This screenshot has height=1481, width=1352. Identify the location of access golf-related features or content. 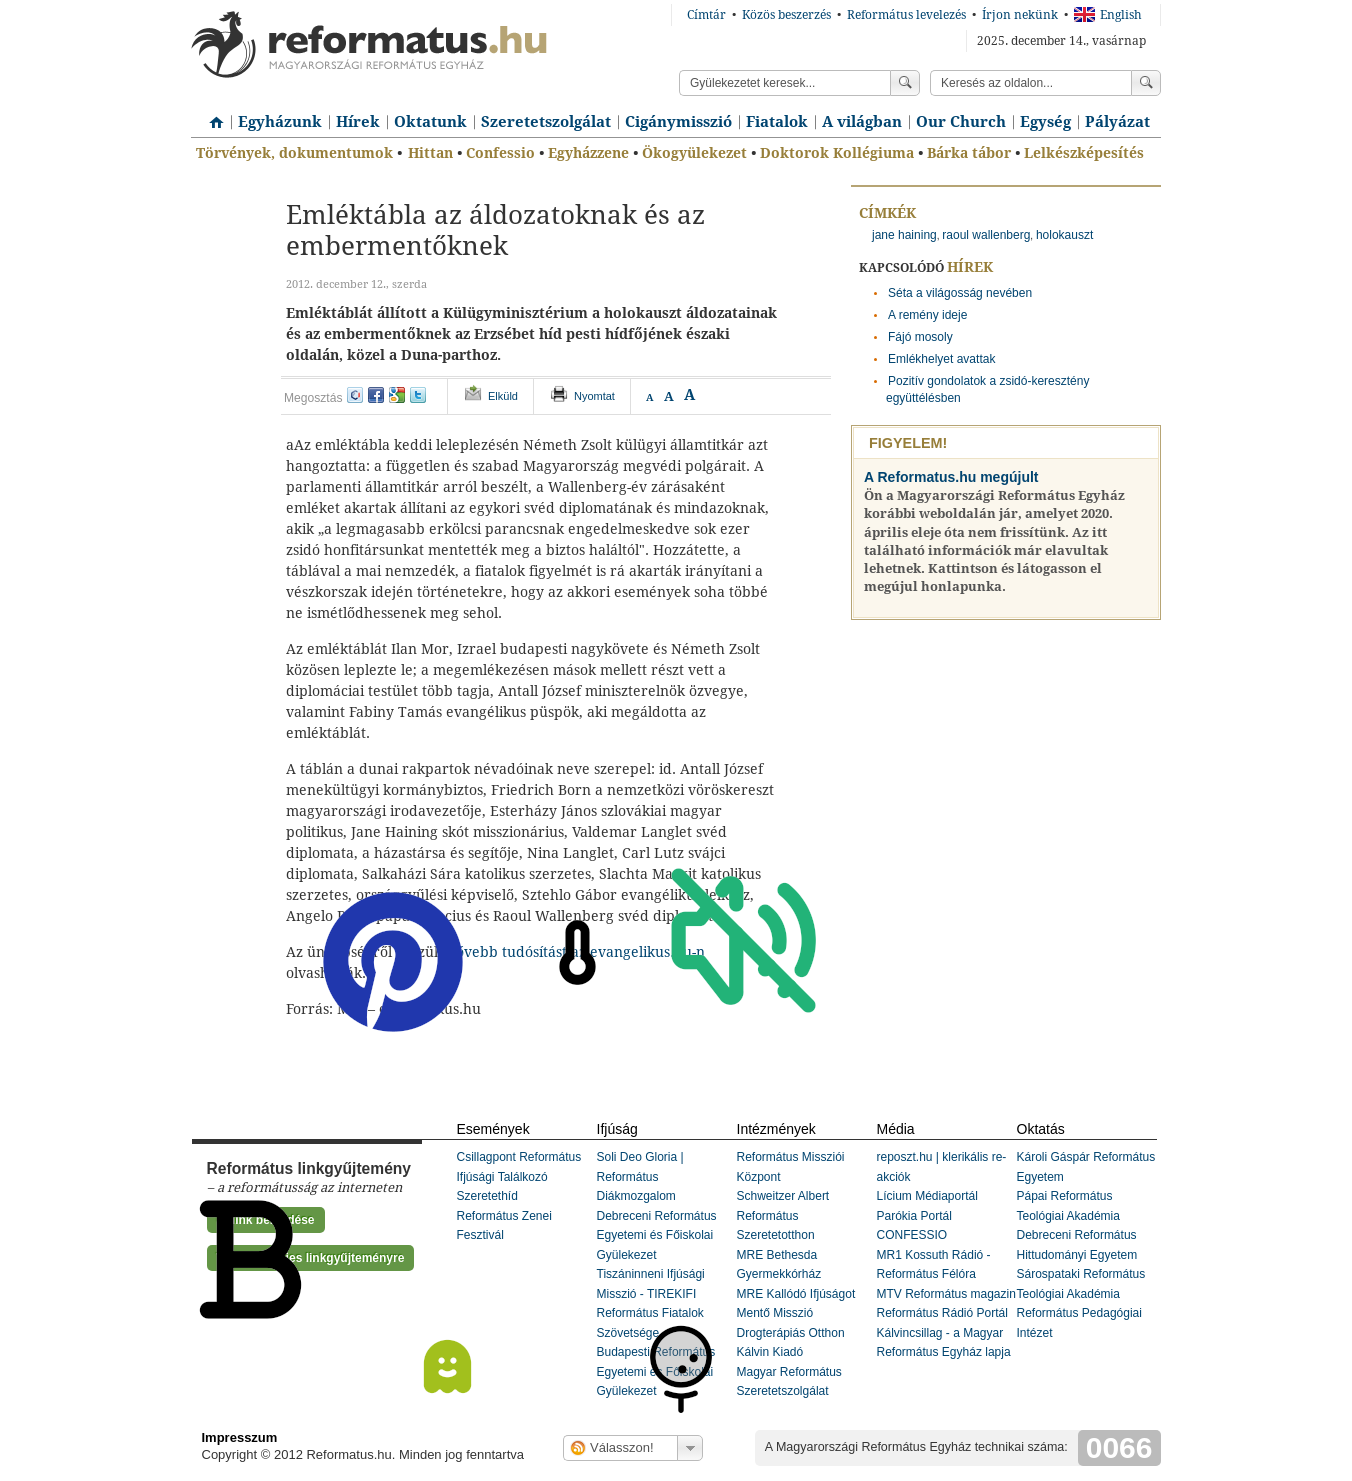
(681, 1368).